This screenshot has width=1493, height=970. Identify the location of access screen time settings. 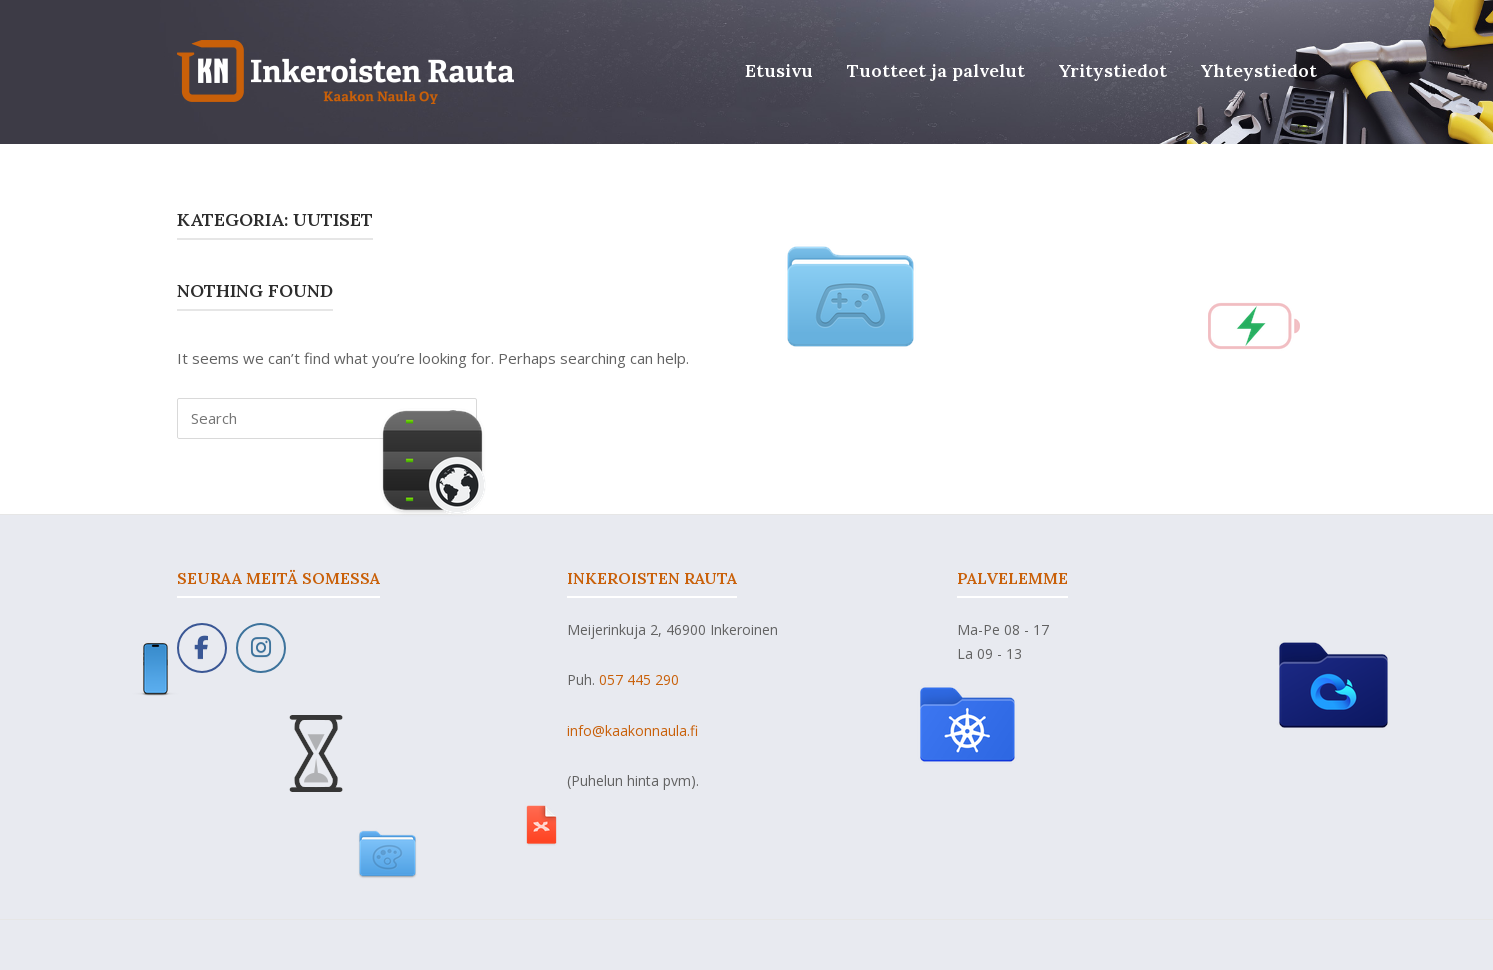
(318, 753).